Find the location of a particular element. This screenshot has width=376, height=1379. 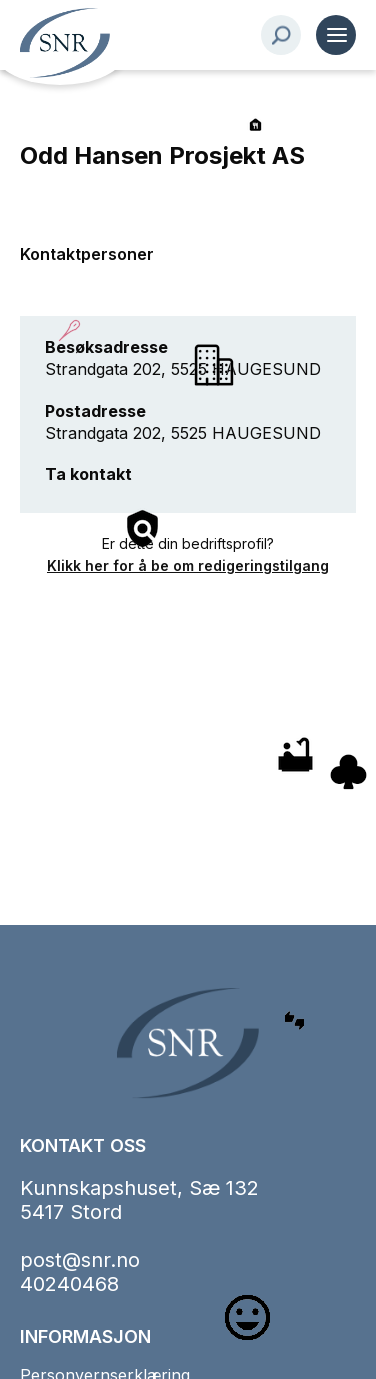

indicates bathroom amenities available is located at coordinates (295, 754).